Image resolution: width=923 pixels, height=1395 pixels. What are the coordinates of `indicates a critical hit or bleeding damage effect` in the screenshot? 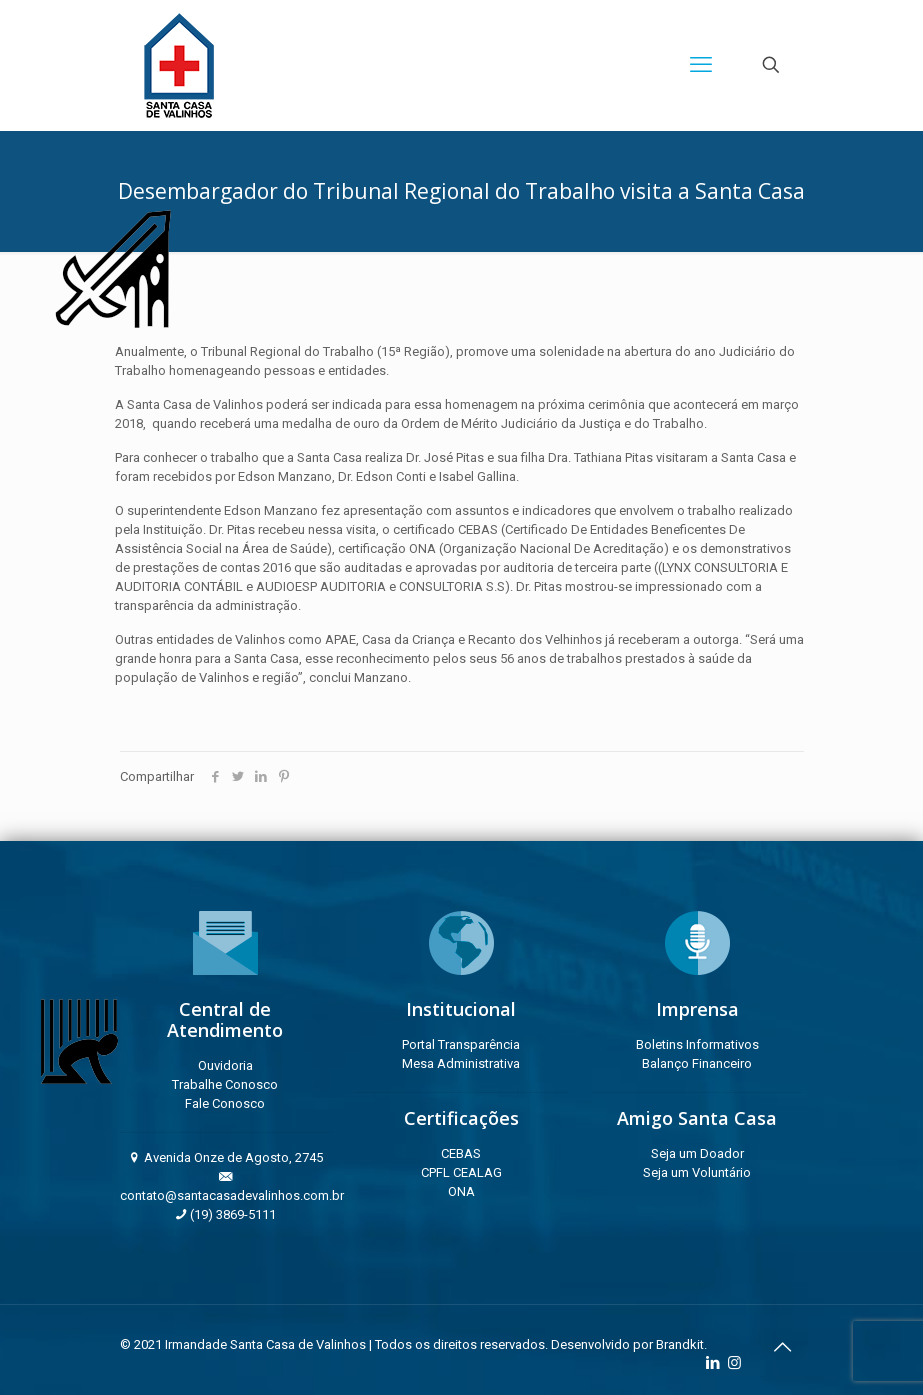 It's located at (112, 267).